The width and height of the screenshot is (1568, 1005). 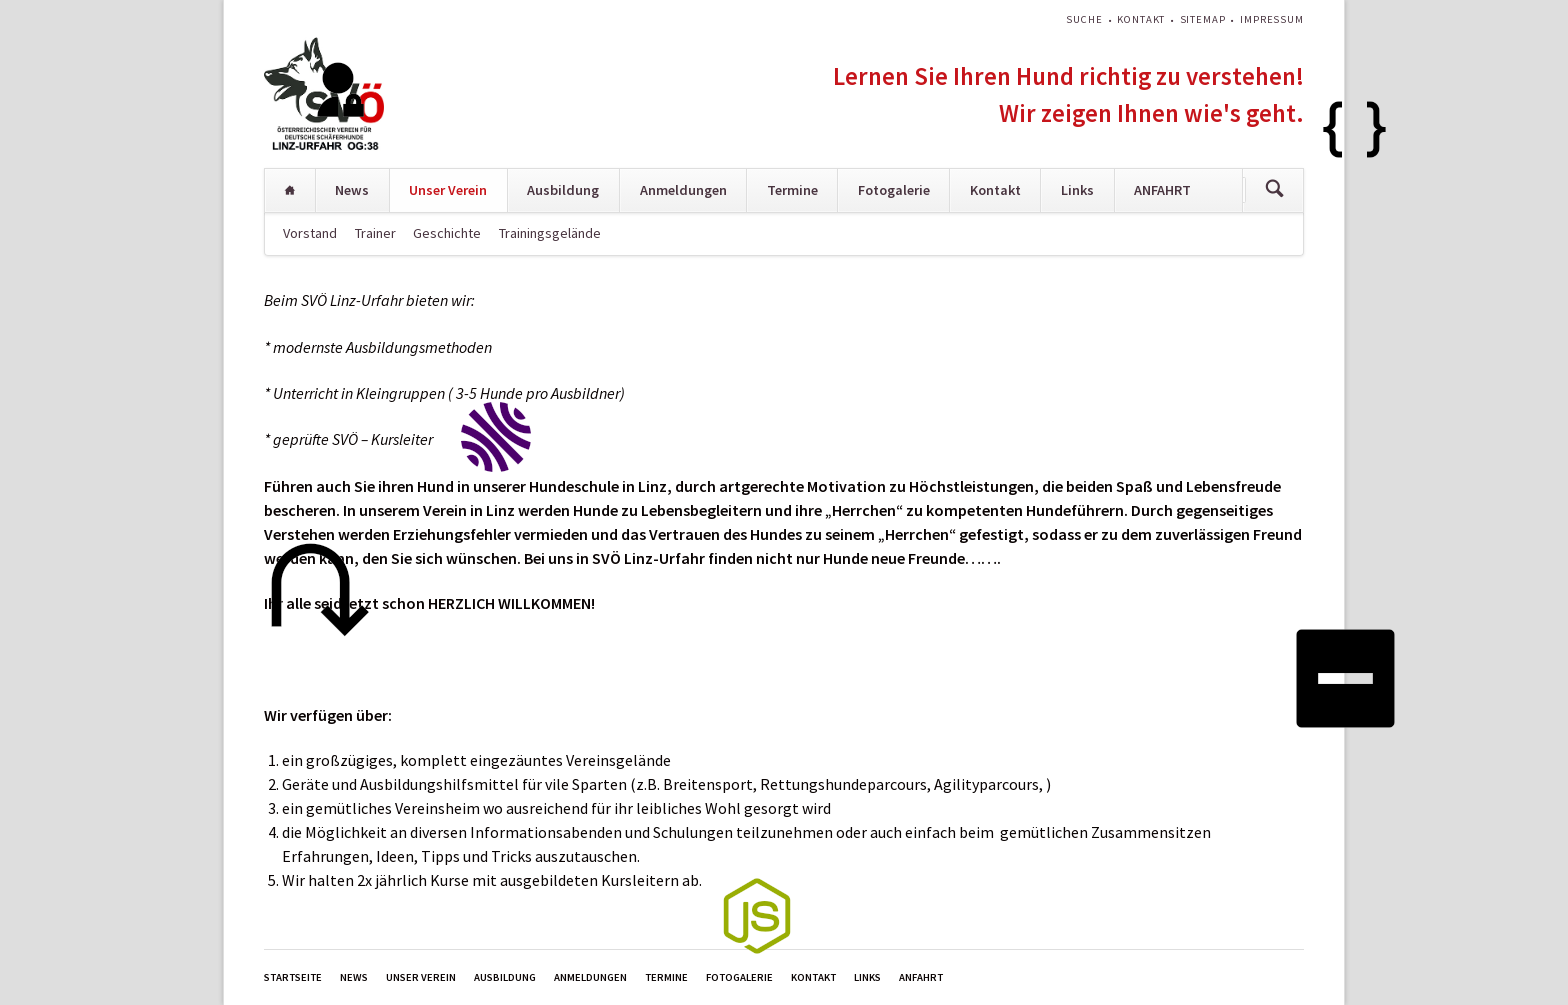 I want to click on indicates a partially selected or indeterminate checkbox state, so click(x=1345, y=678).